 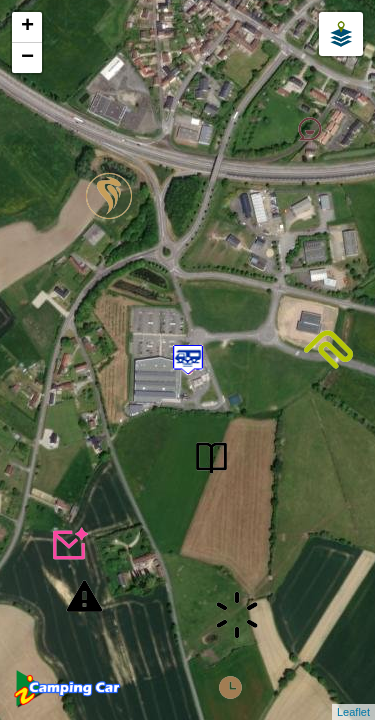 What do you see at coordinates (237, 615) in the screenshot?
I see `loading content in progress` at bounding box center [237, 615].